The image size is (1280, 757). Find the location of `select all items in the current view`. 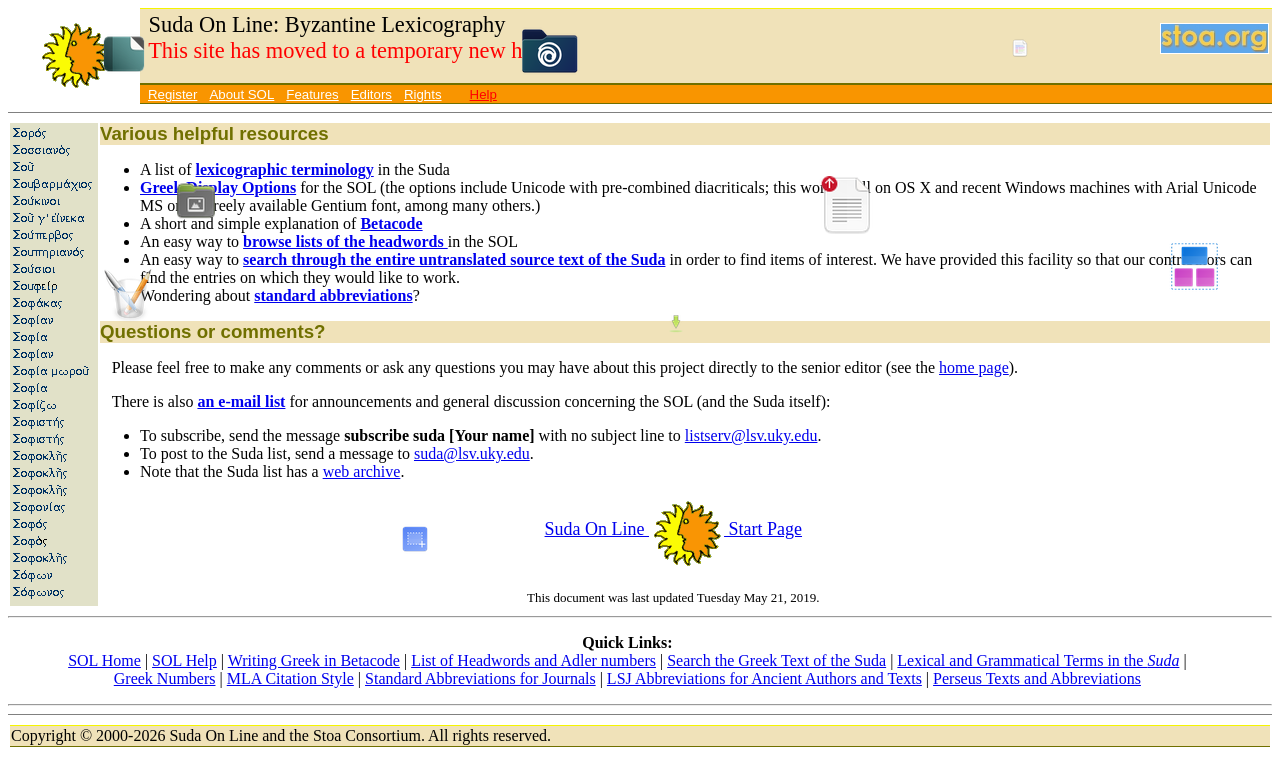

select all items in the current view is located at coordinates (1194, 266).